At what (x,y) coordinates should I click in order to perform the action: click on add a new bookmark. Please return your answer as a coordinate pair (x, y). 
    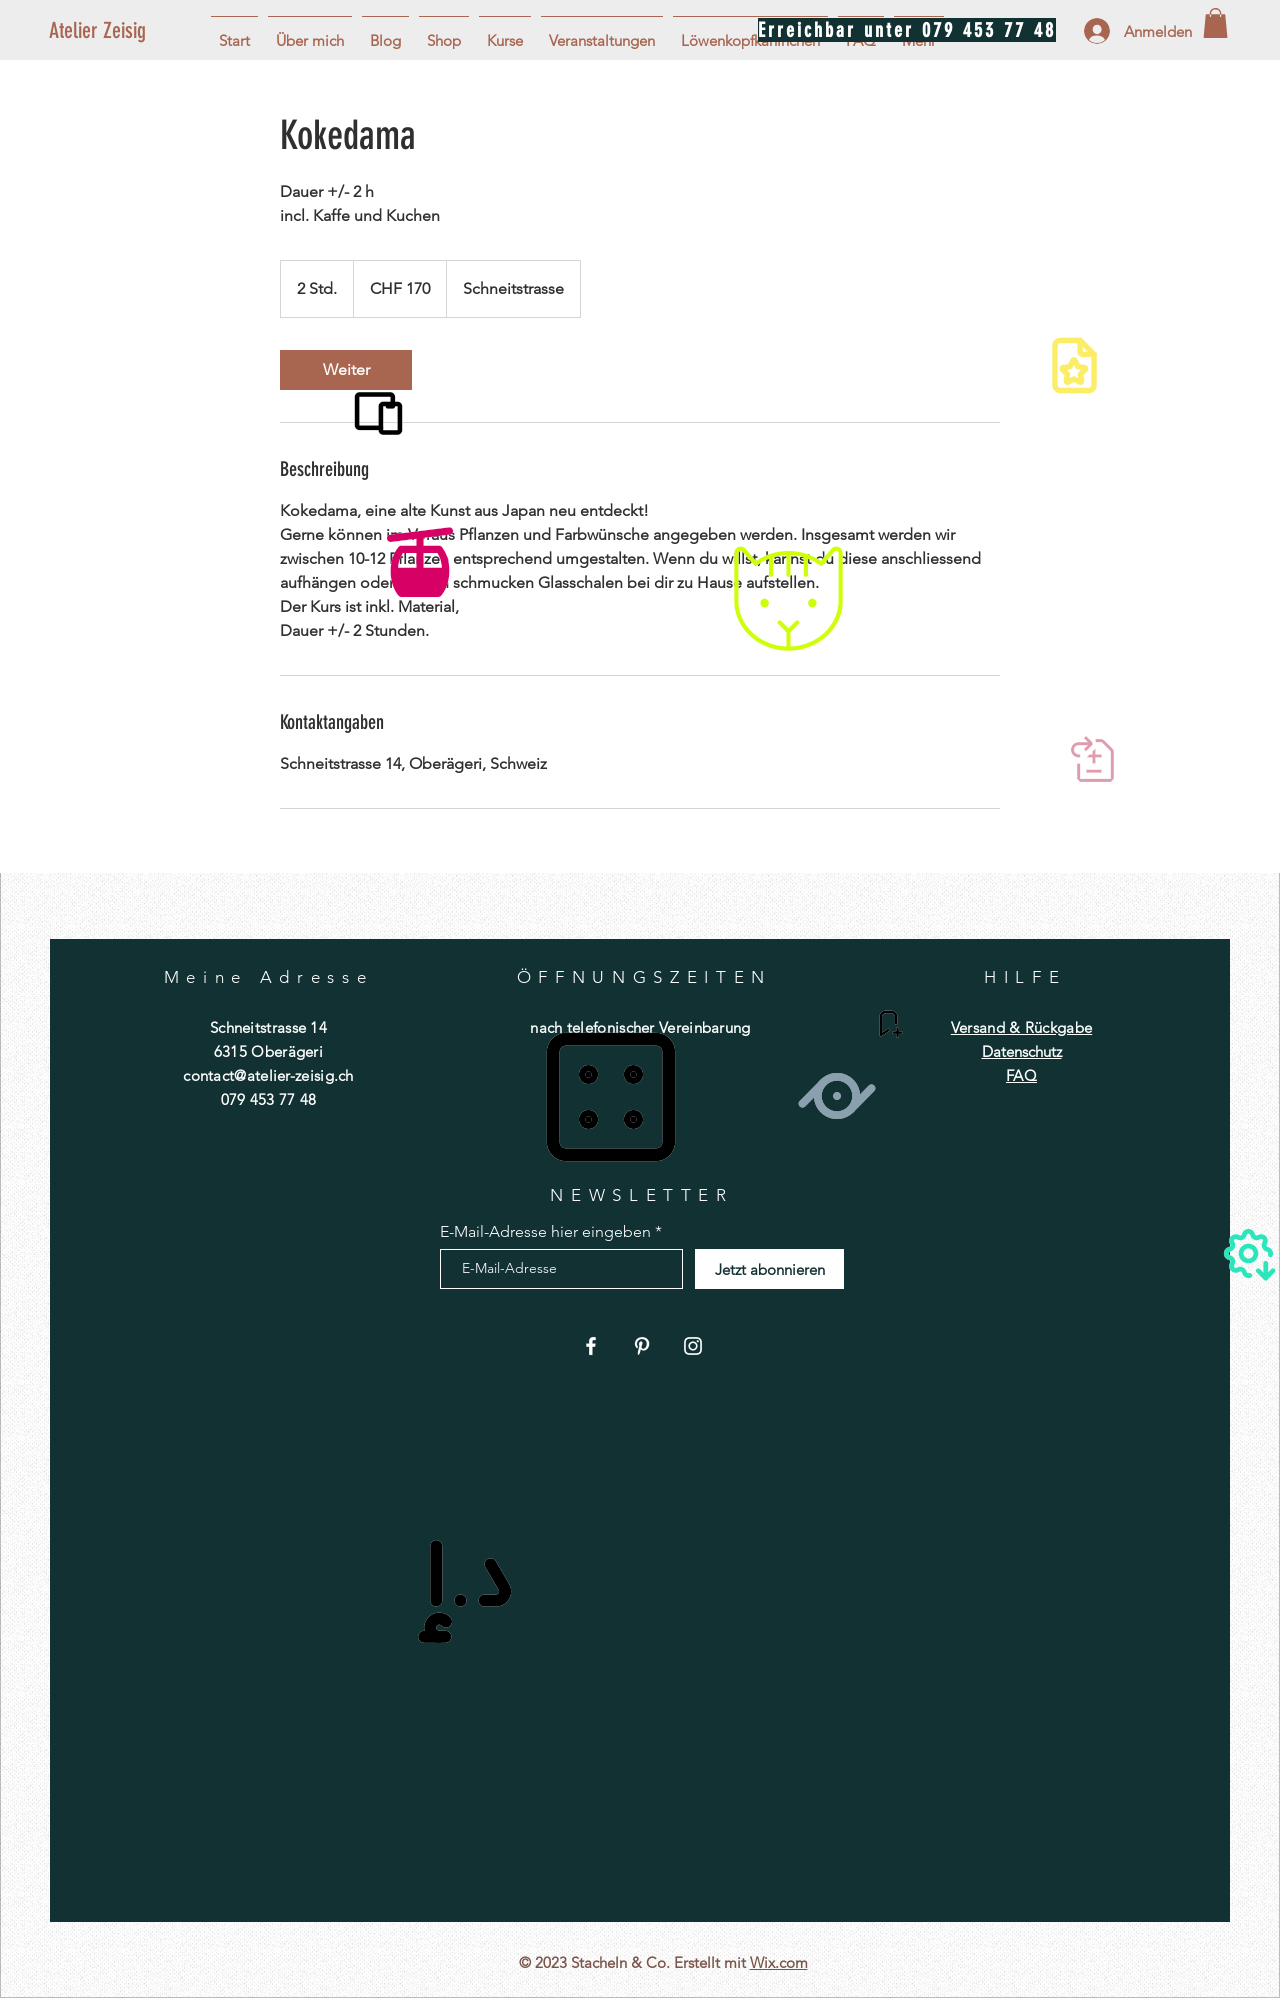
    Looking at the image, I should click on (888, 1023).